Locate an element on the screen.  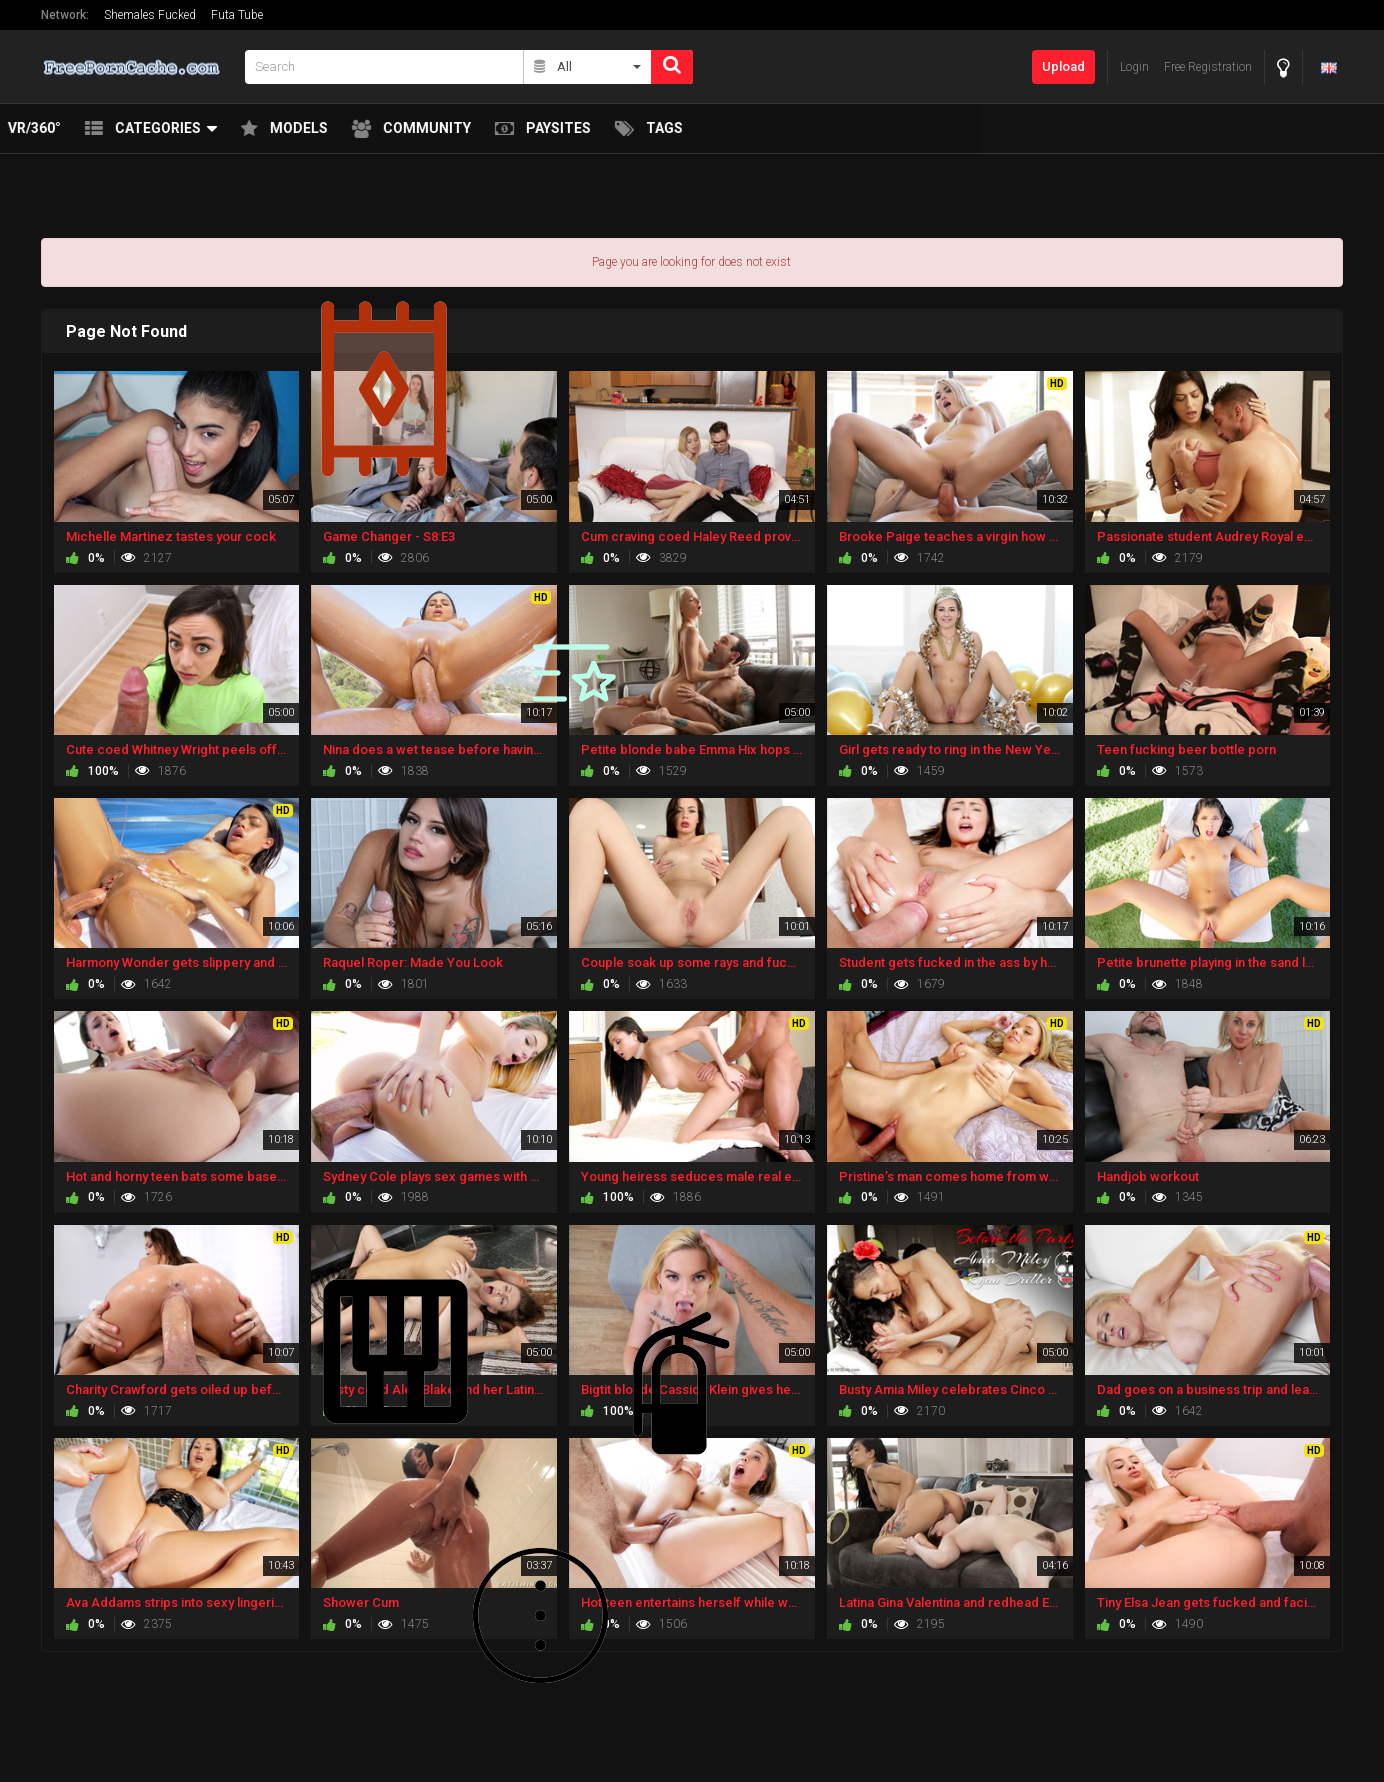
open music or piano app is located at coordinates (395, 1351).